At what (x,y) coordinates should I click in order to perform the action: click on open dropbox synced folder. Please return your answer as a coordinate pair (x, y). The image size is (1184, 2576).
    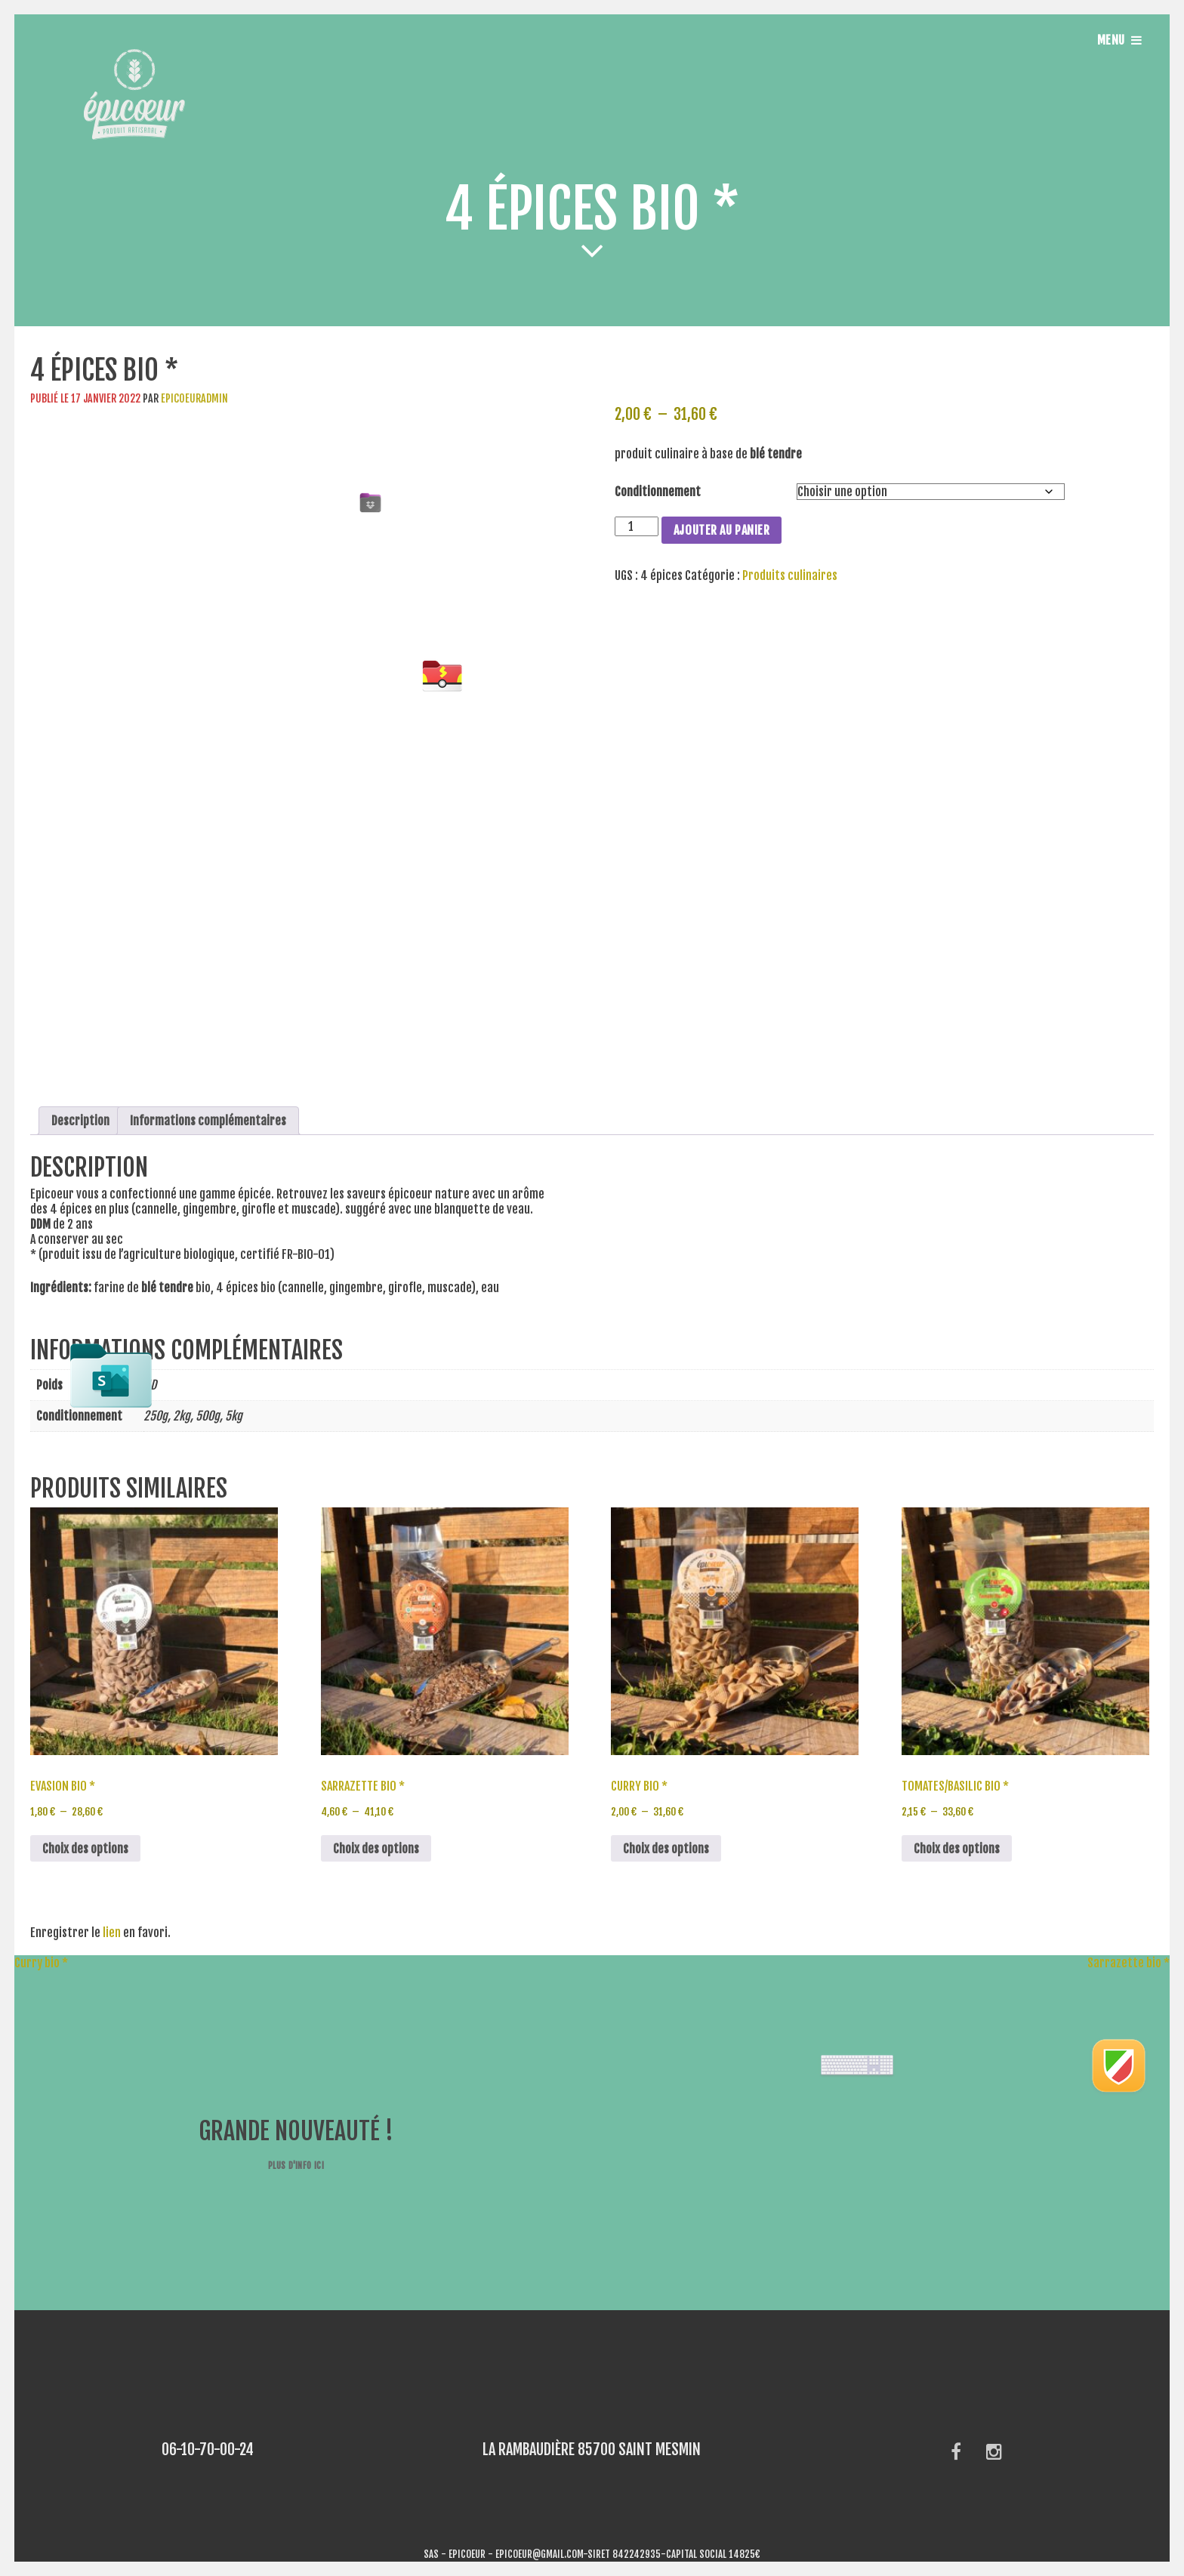
    Looking at the image, I should click on (370, 502).